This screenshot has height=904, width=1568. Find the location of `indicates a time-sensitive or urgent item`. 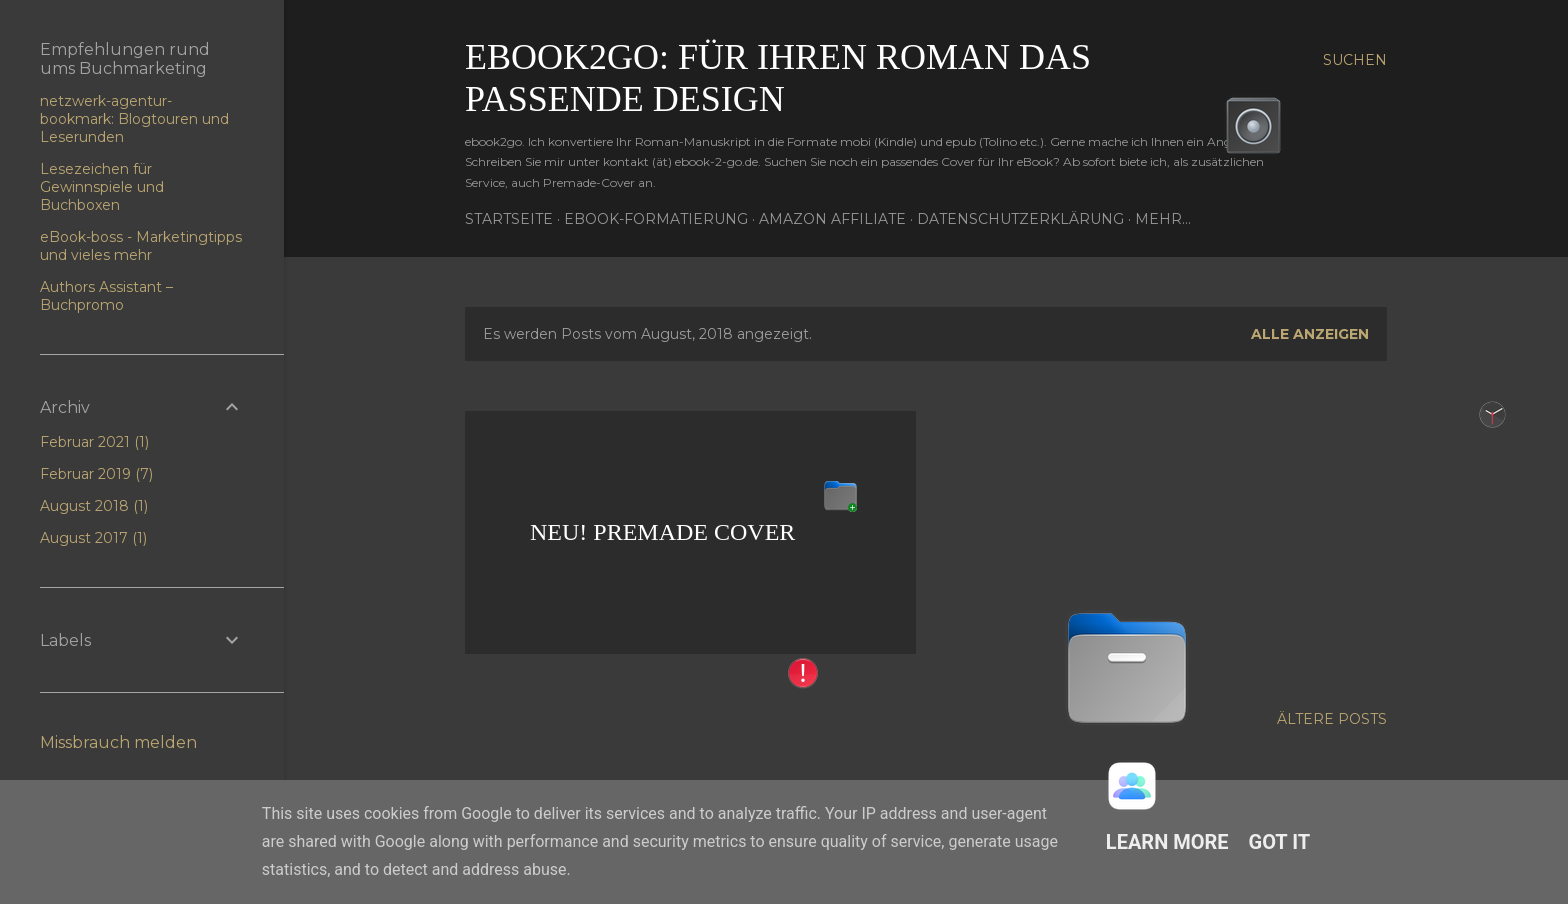

indicates a time-sensitive or urgent item is located at coordinates (1492, 414).